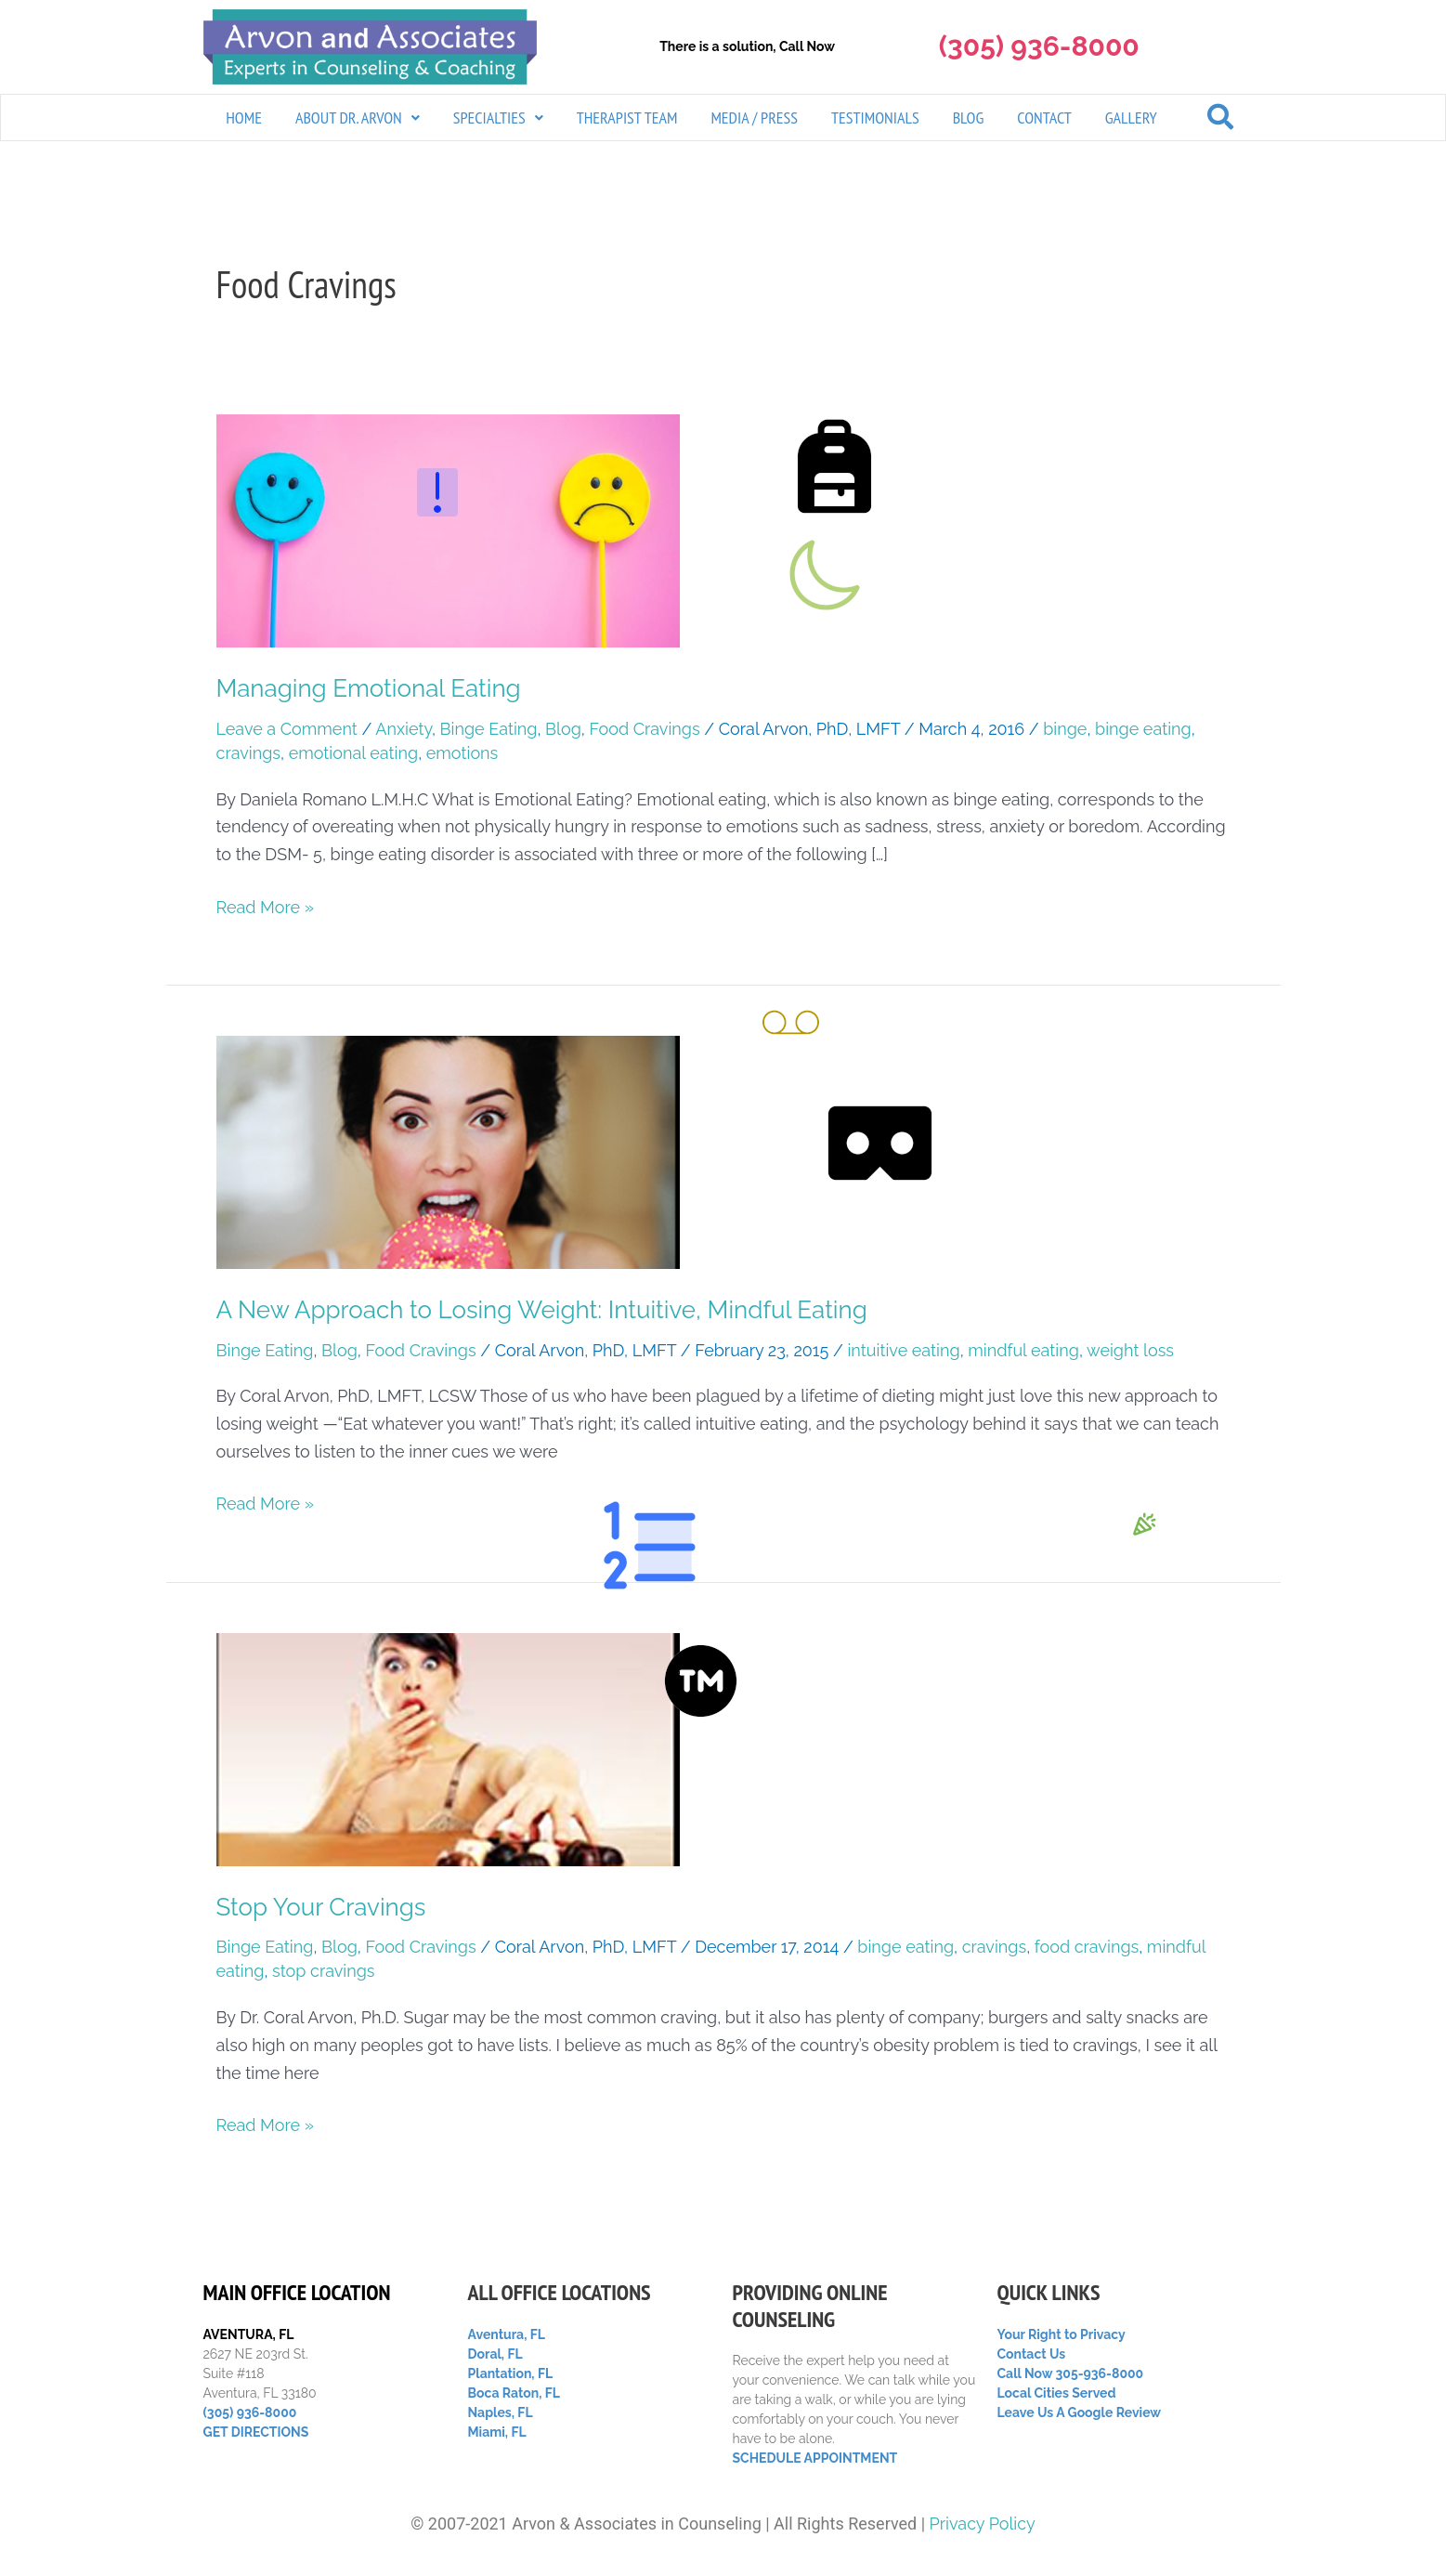  Describe the element at coordinates (825, 575) in the screenshot. I see `enable dark mode` at that location.